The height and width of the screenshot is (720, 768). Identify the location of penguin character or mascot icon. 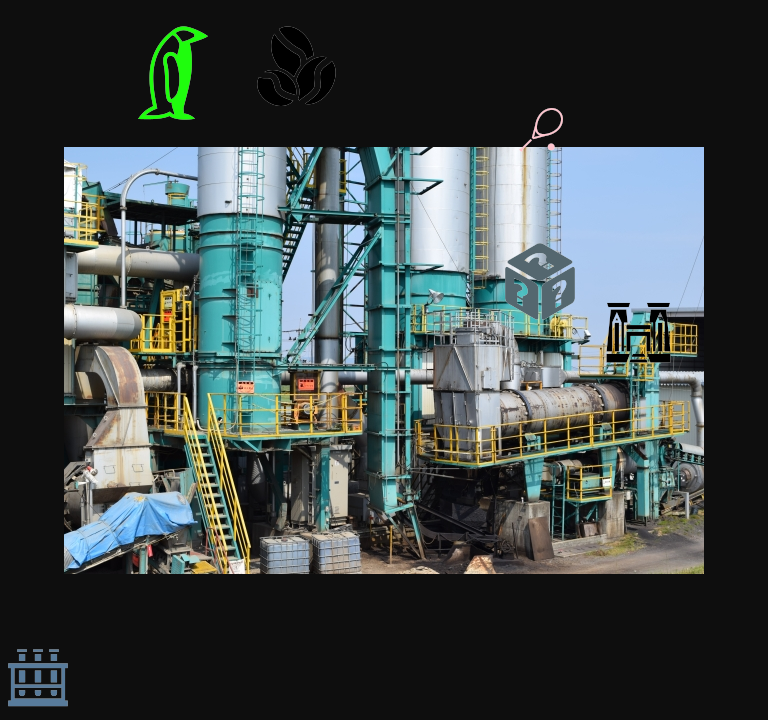
(173, 73).